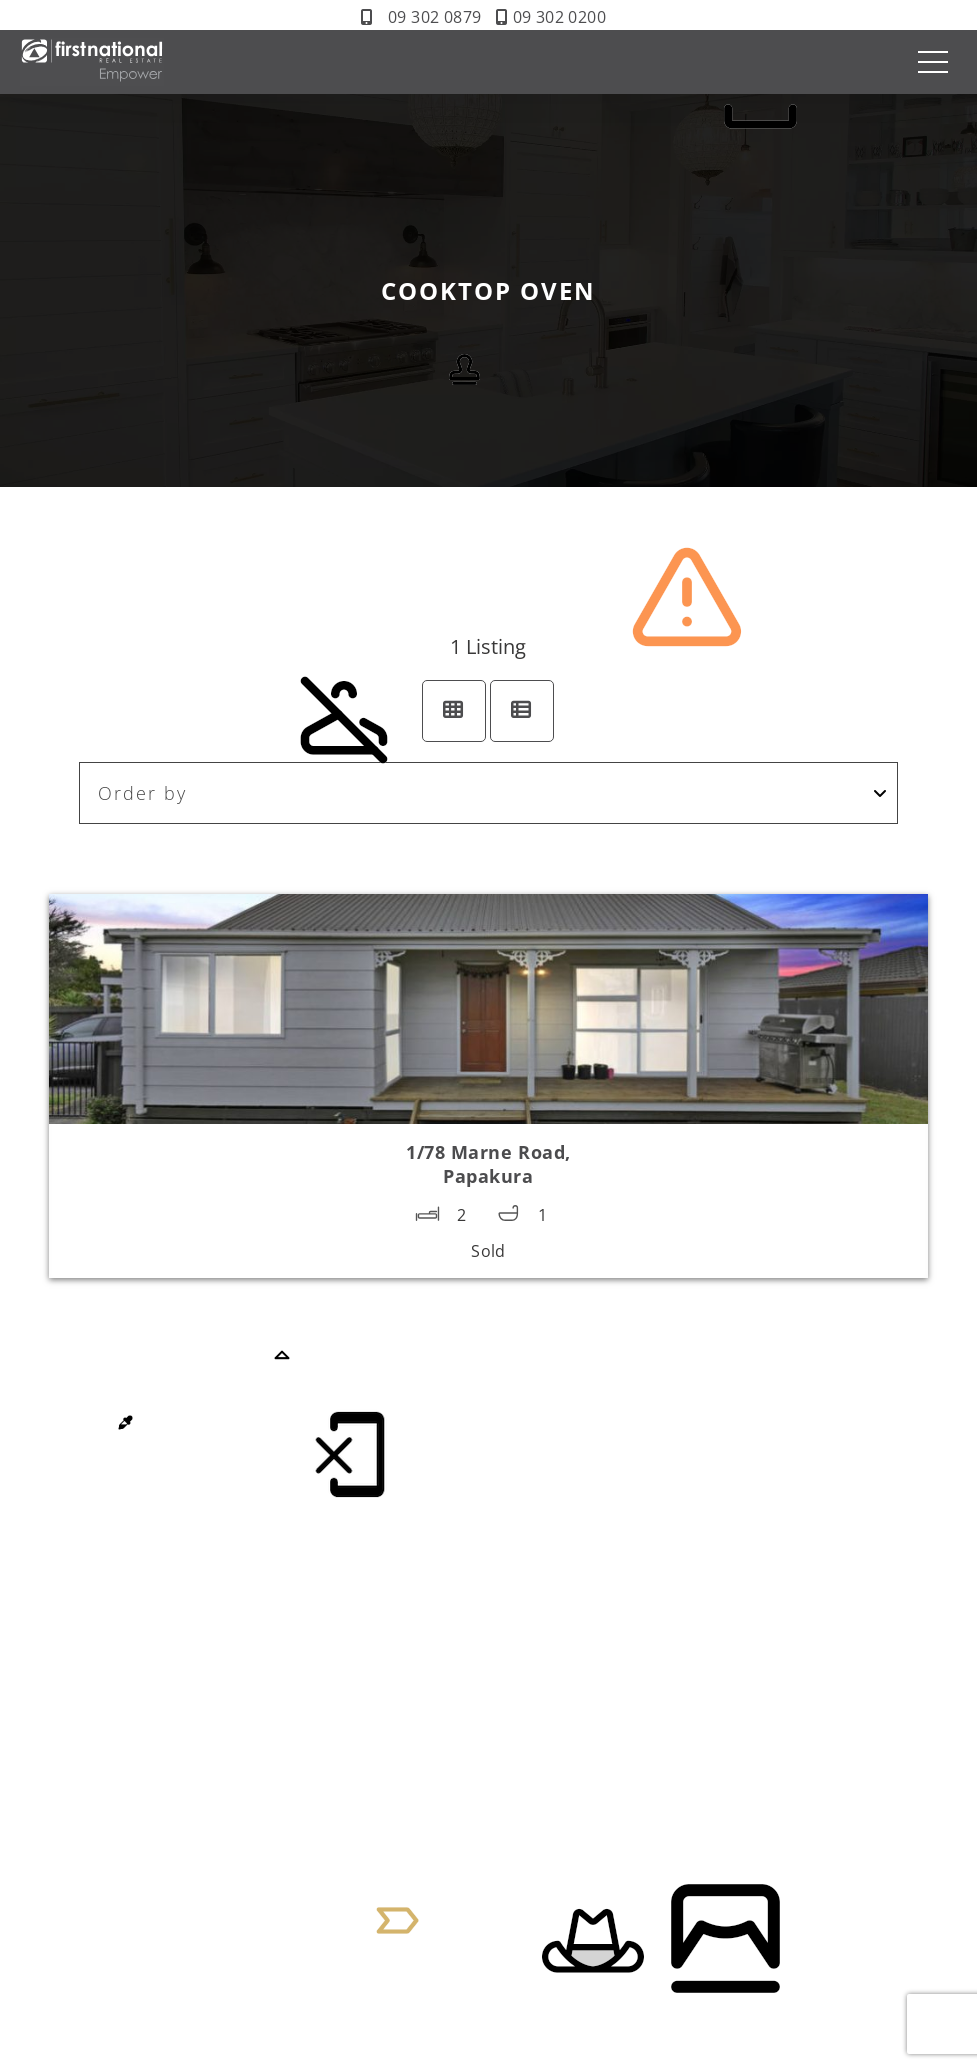  Describe the element at coordinates (344, 720) in the screenshot. I see `wardrobe or closet feature disabled` at that location.